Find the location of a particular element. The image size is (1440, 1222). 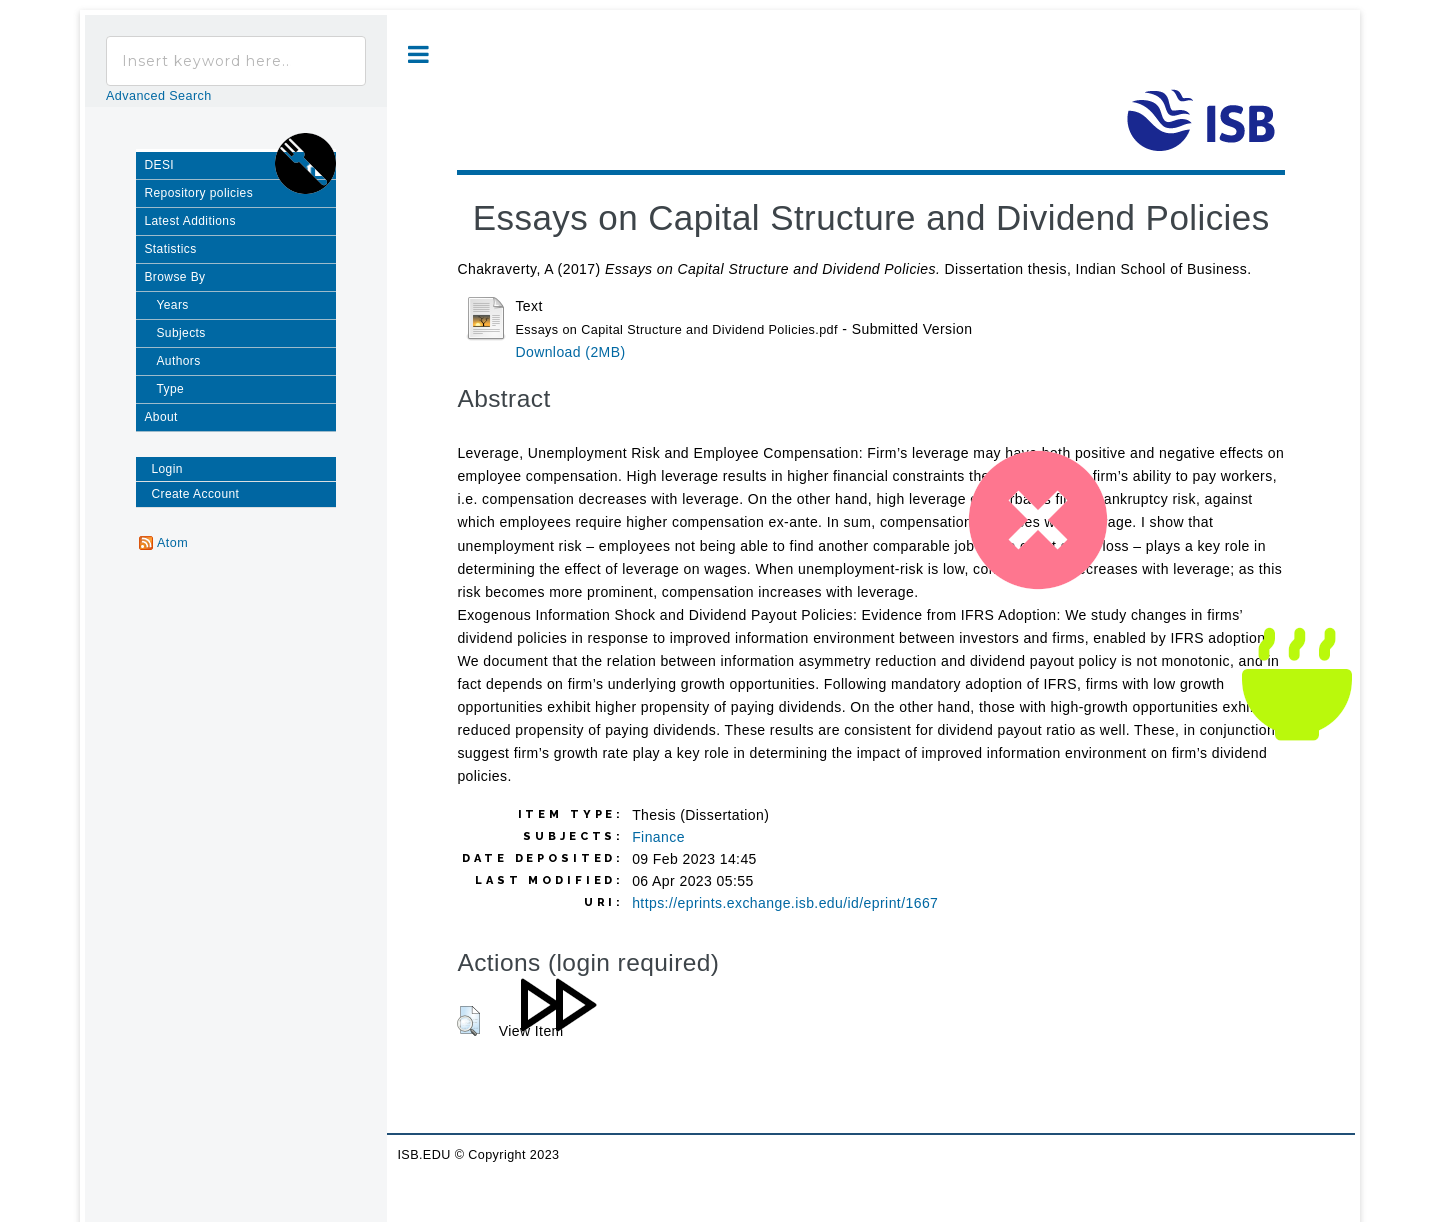

close or dismiss a dialog is located at coordinates (1038, 520).